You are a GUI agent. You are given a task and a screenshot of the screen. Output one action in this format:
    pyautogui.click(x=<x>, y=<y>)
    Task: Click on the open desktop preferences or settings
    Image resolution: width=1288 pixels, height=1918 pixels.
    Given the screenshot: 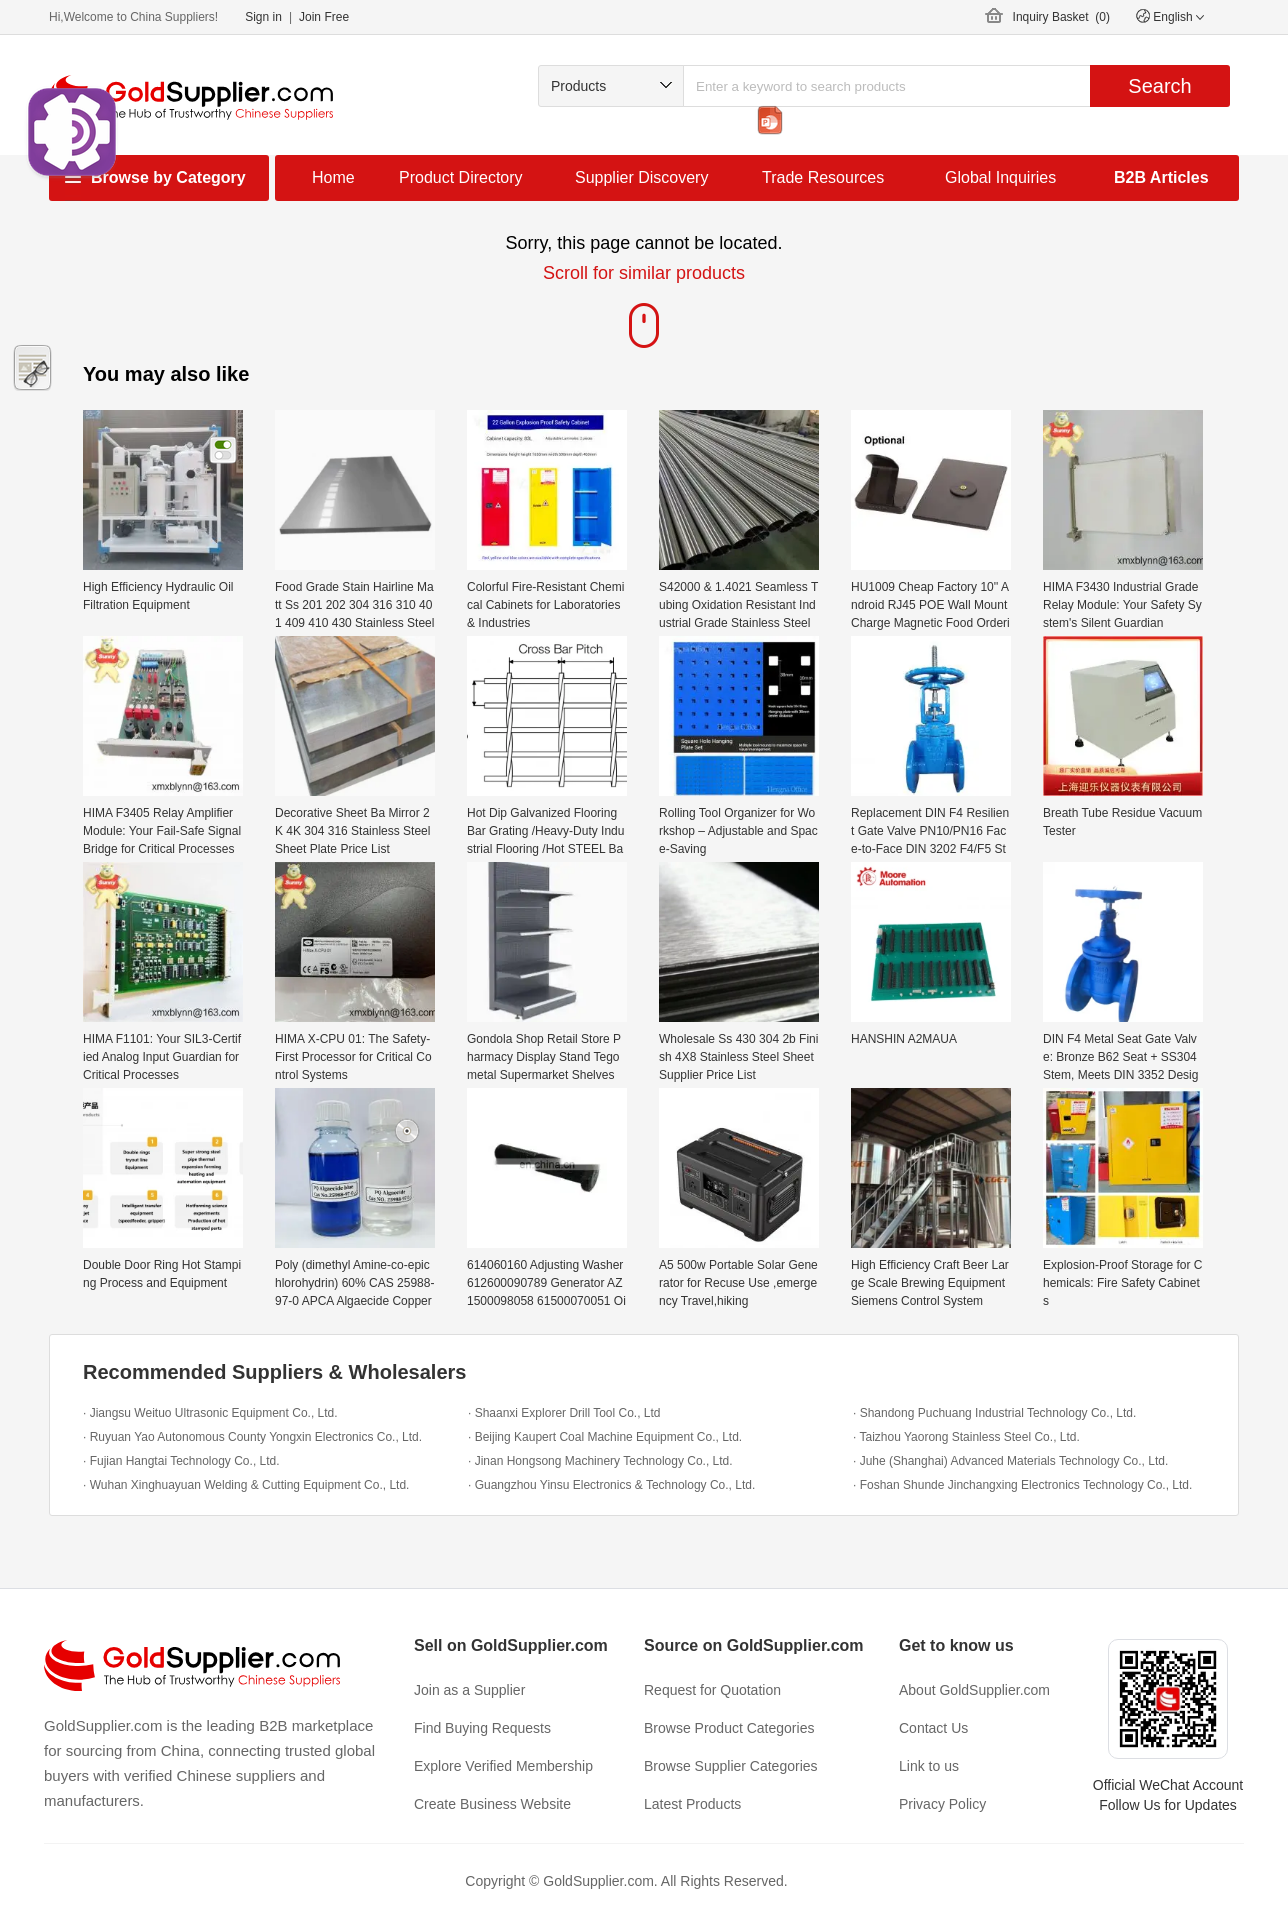 What is the action you would take?
    pyautogui.click(x=223, y=450)
    